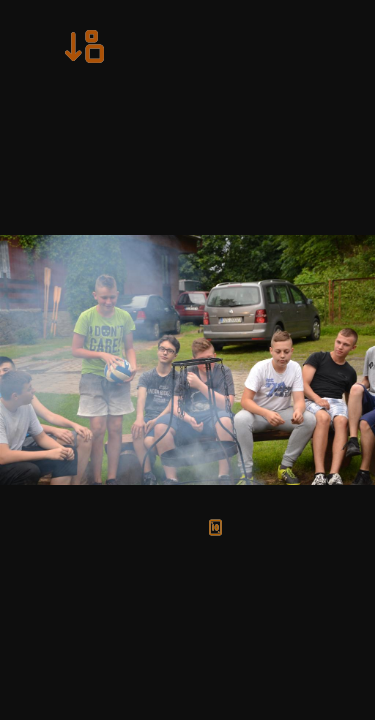 The width and height of the screenshot is (375, 720). What do you see at coordinates (83, 46) in the screenshot?
I see `sort items from smallest to largest` at bounding box center [83, 46].